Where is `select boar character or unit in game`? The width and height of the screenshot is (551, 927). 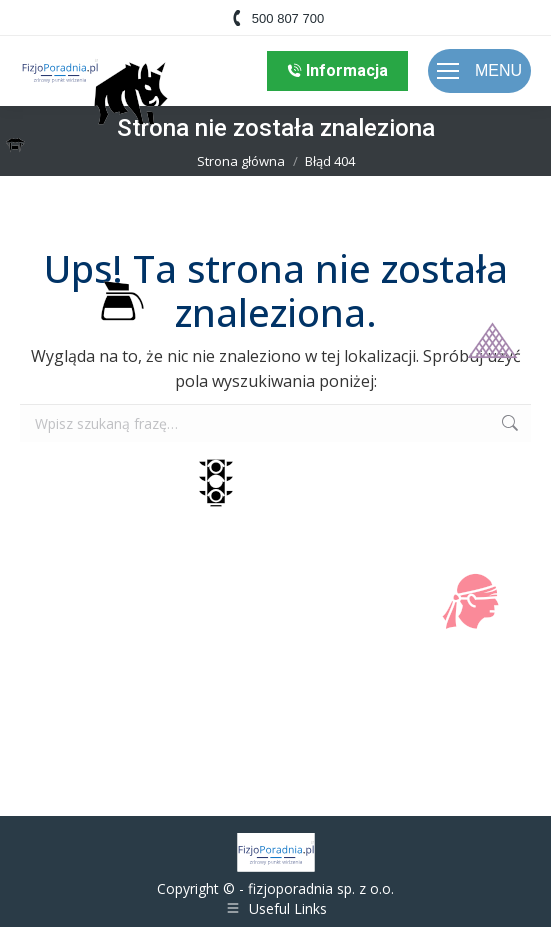 select boar character or unit in game is located at coordinates (131, 92).